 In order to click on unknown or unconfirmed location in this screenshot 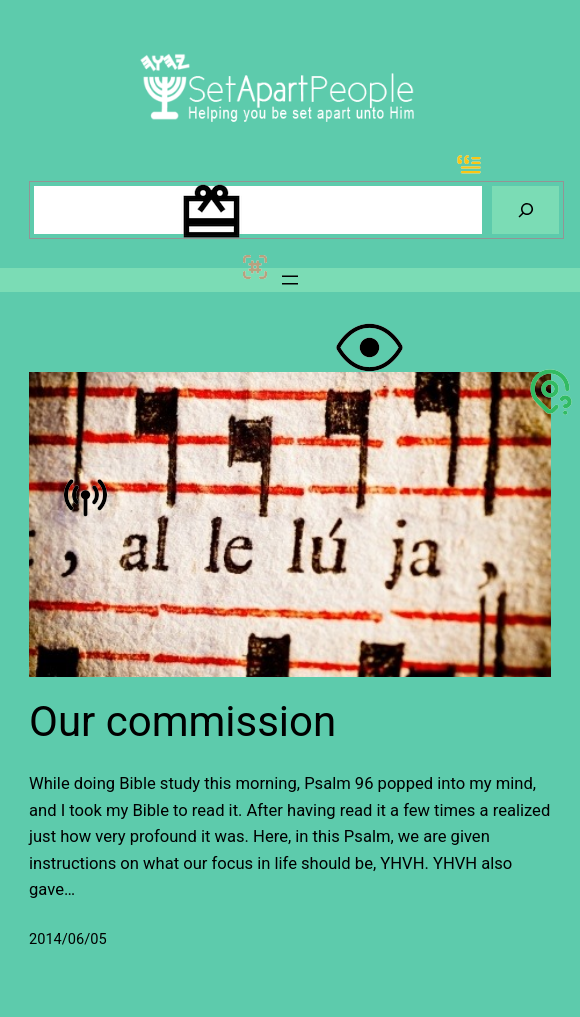, I will do `click(550, 391)`.